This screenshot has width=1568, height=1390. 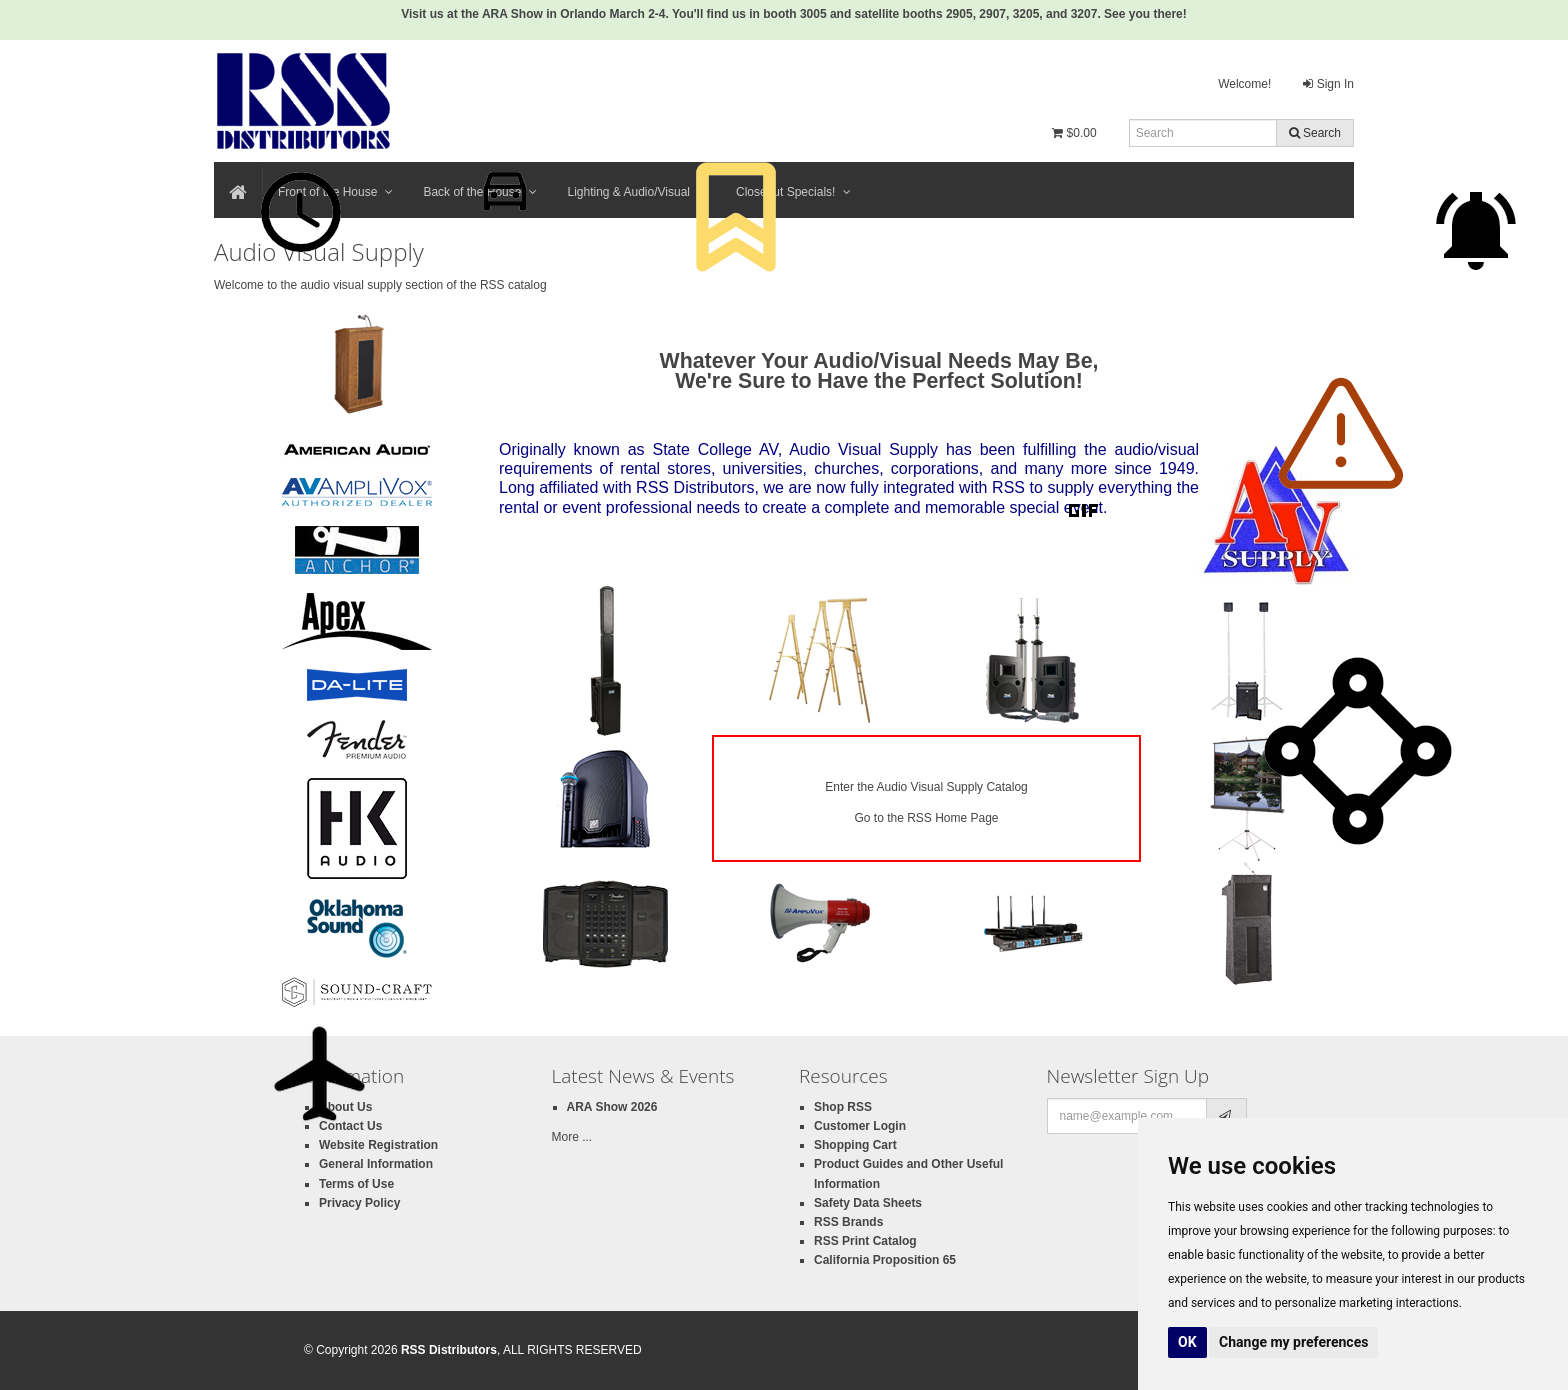 I want to click on insert a GIF into your message, so click(x=1083, y=510).